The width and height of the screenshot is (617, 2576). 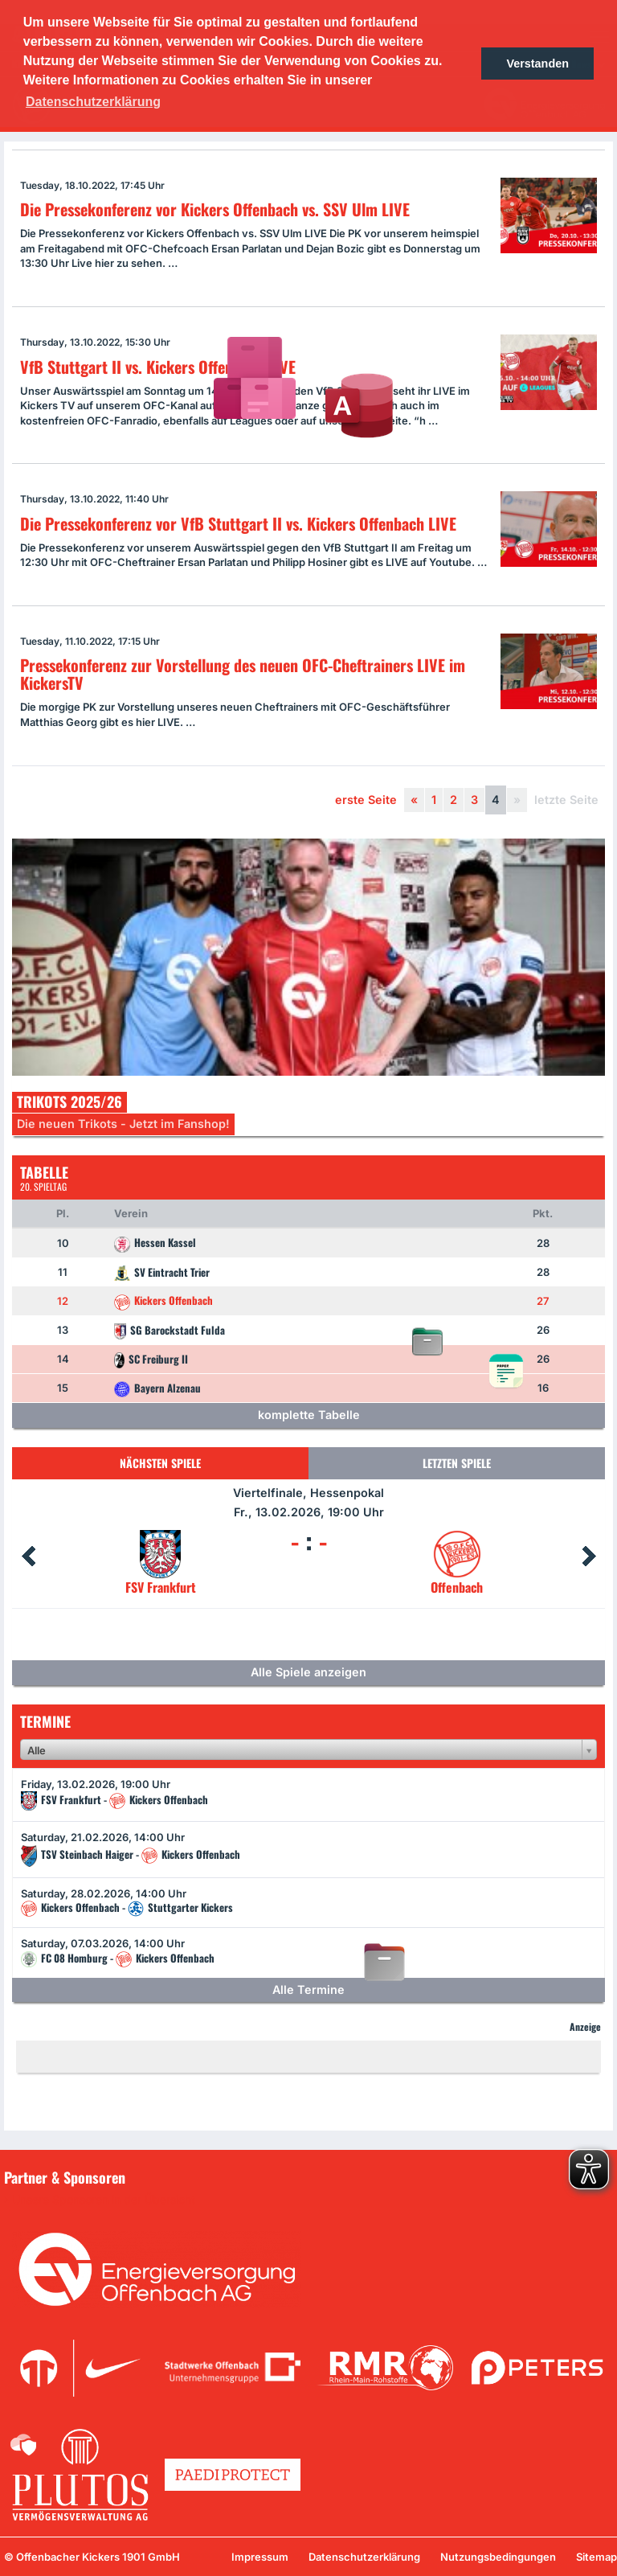 I want to click on open the artifacts app, so click(x=255, y=378).